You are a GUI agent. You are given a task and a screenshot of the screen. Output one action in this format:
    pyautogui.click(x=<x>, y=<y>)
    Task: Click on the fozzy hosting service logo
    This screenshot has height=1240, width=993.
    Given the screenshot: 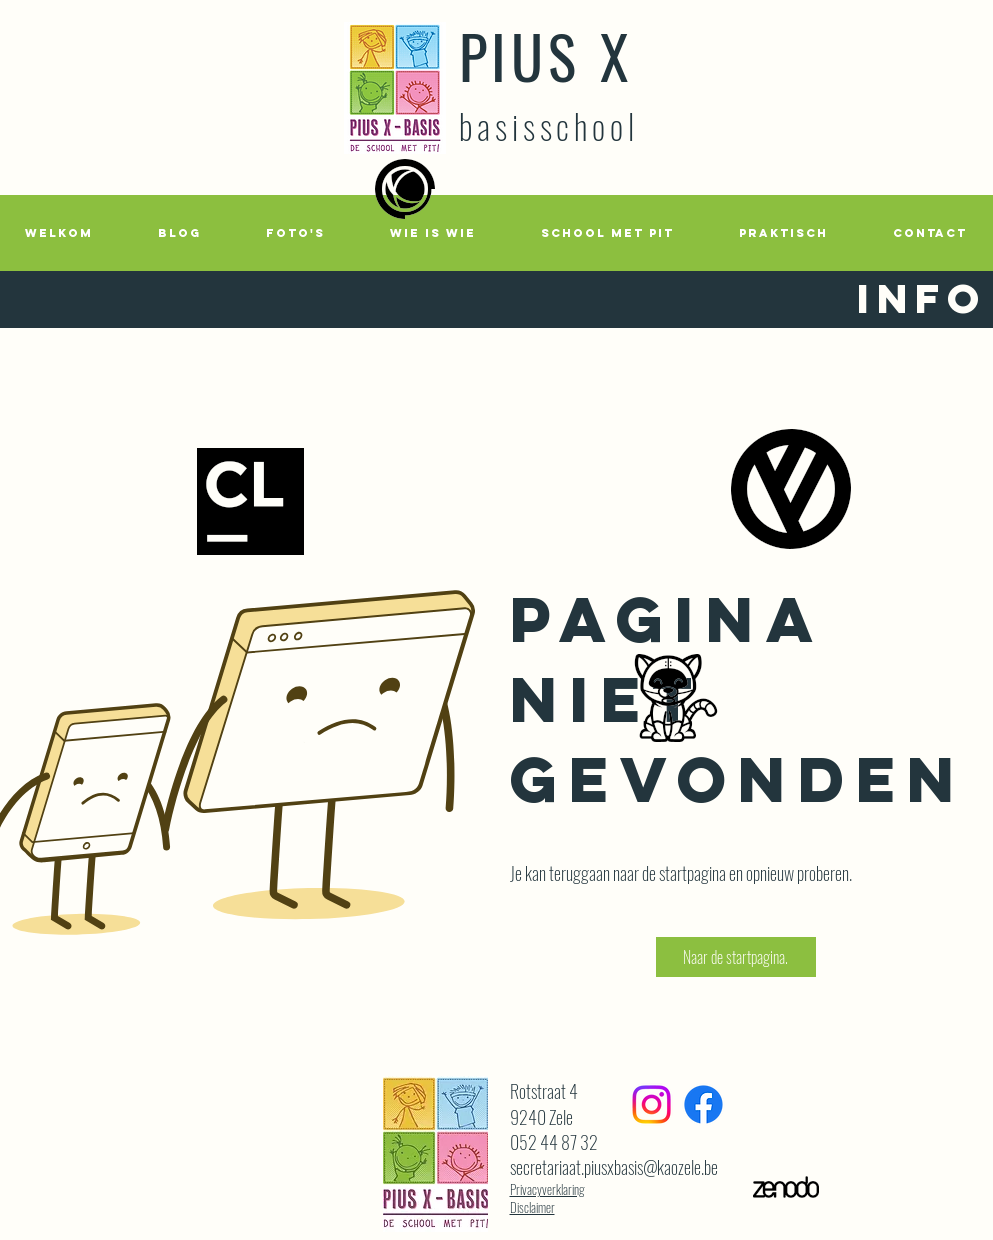 What is the action you would take?
    pyautogui.click(x=791, y=489)
    